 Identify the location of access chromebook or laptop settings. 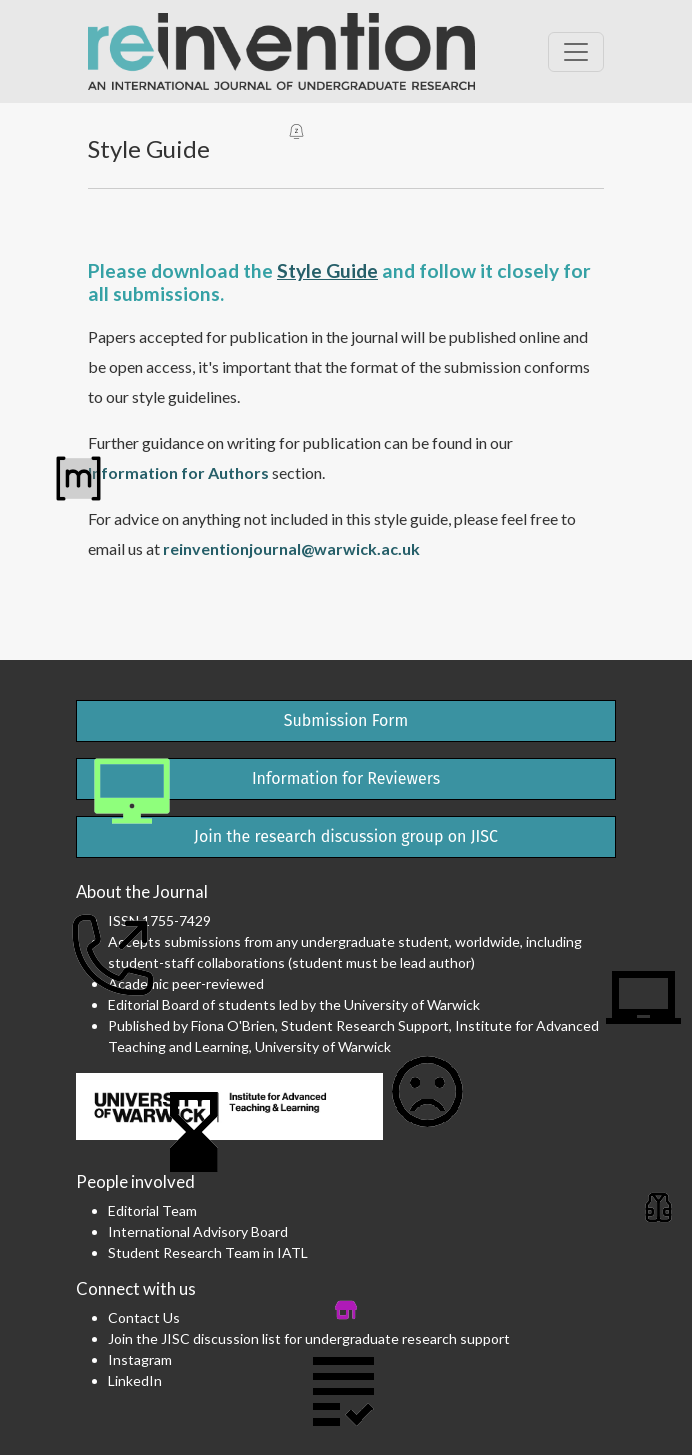
(643, 999).